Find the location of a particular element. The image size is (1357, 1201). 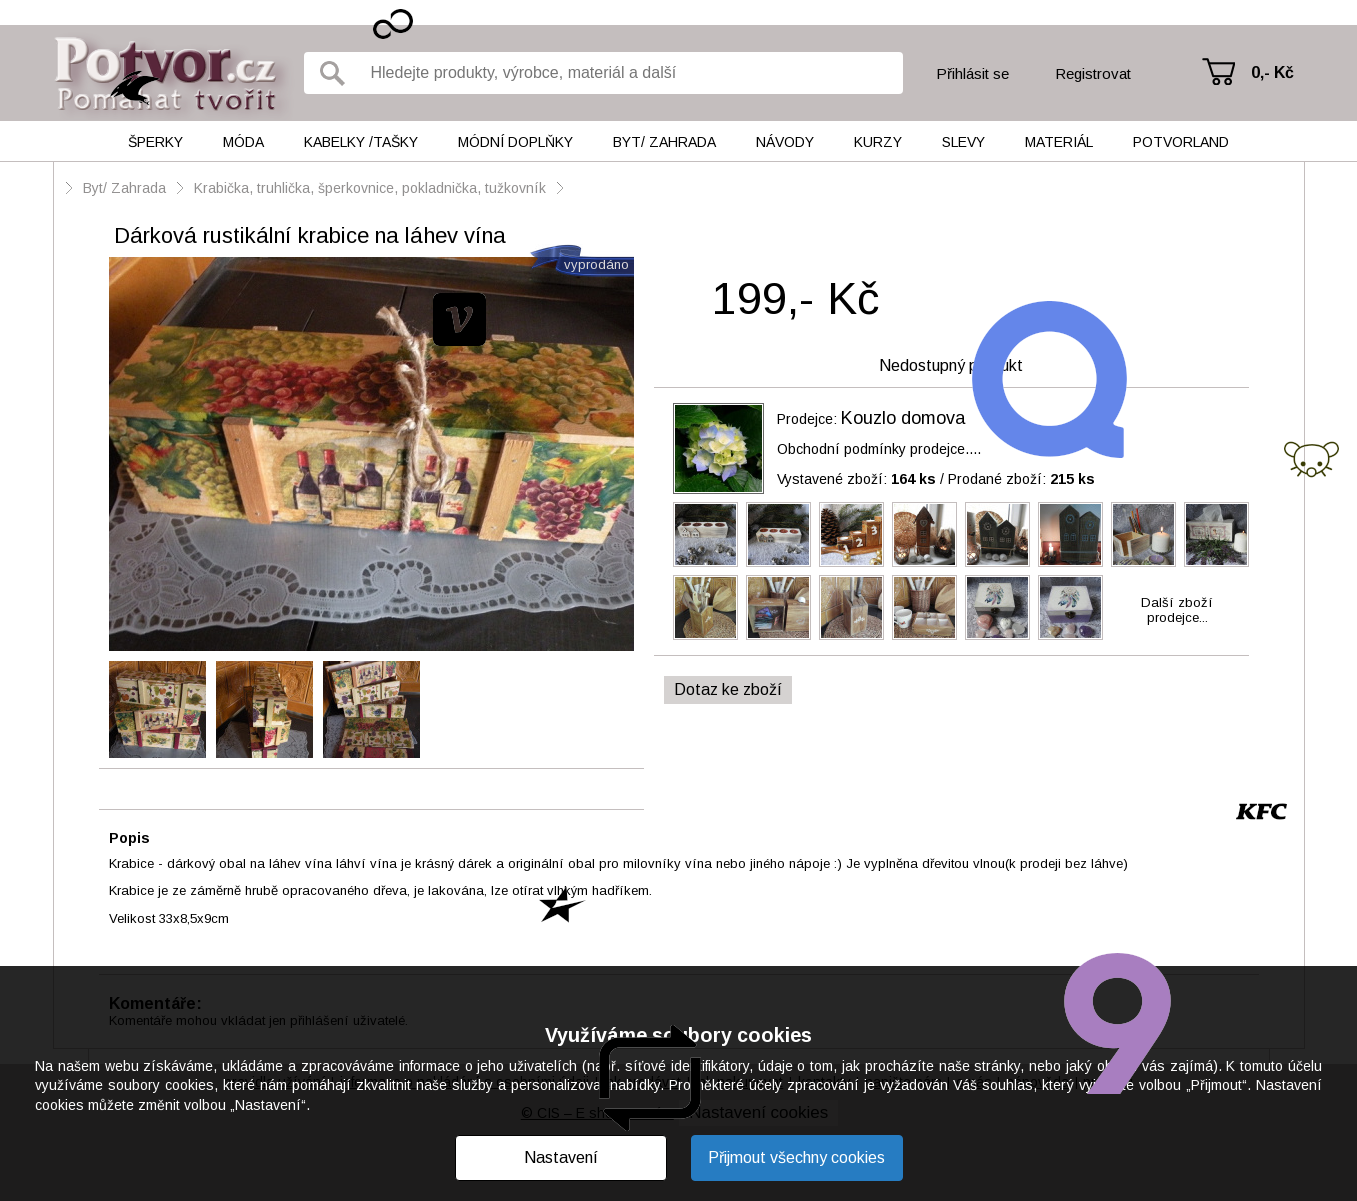

open the Quizlet app is located at coordinates (1049, 379).